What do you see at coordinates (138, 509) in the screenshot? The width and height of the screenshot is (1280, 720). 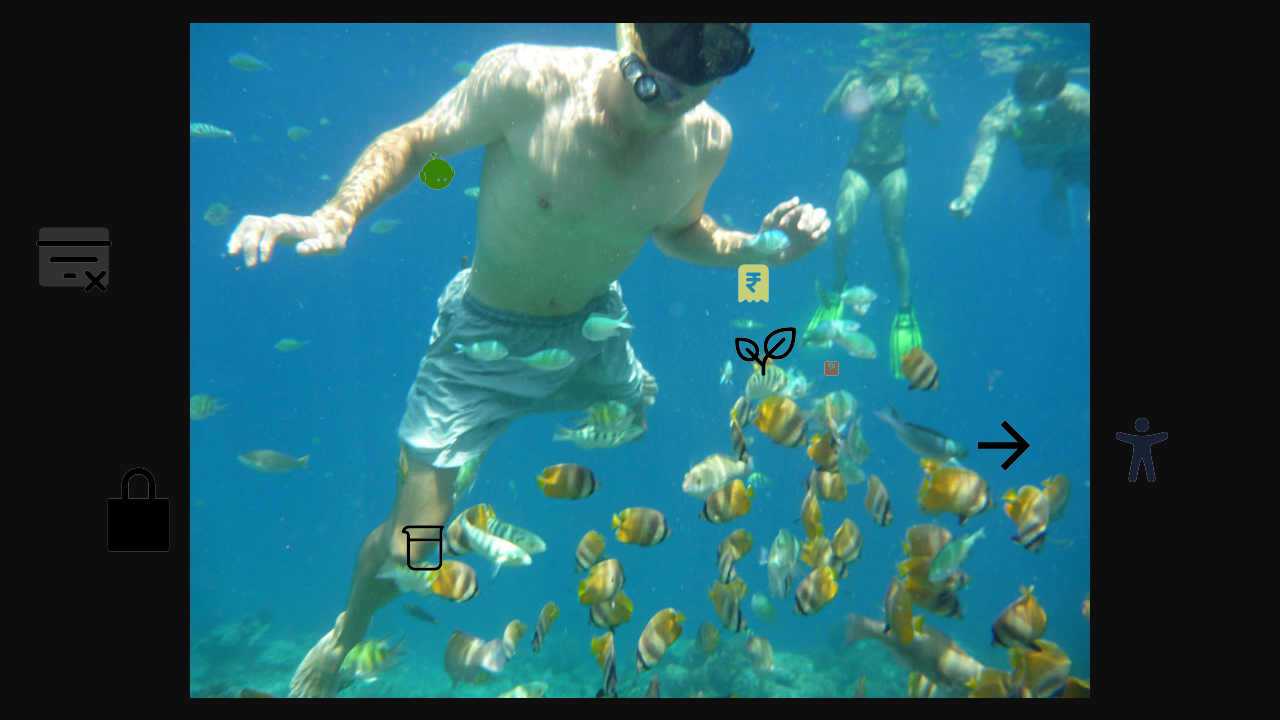 I see `indicates a locked or secured item` at bounding box center [138, 509].